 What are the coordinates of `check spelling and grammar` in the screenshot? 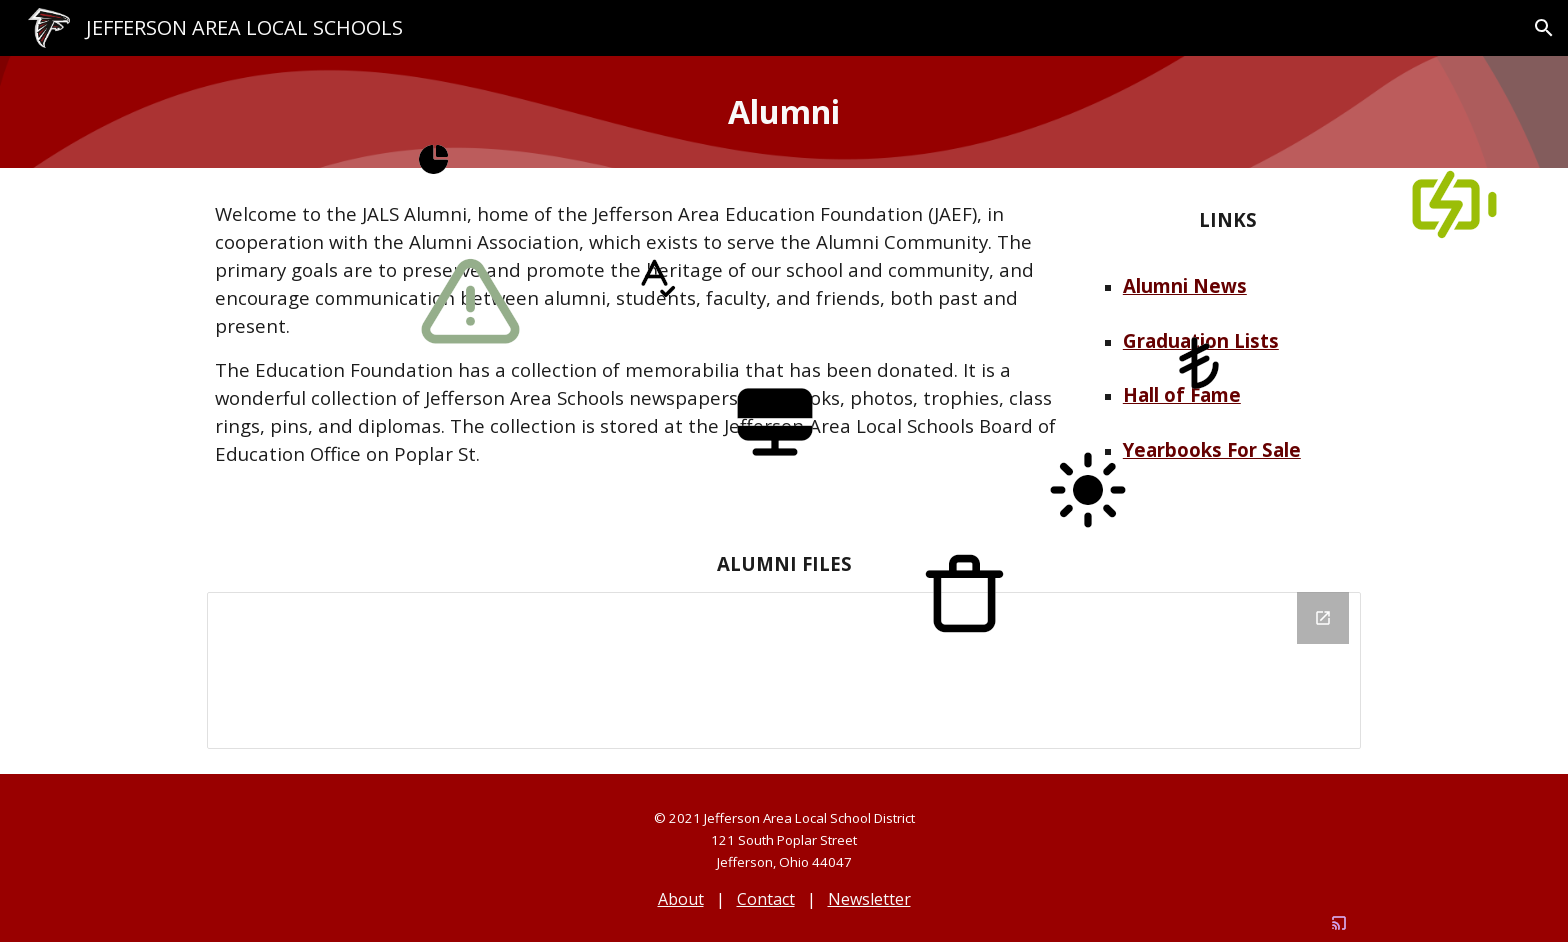 It's located at (654, 276).